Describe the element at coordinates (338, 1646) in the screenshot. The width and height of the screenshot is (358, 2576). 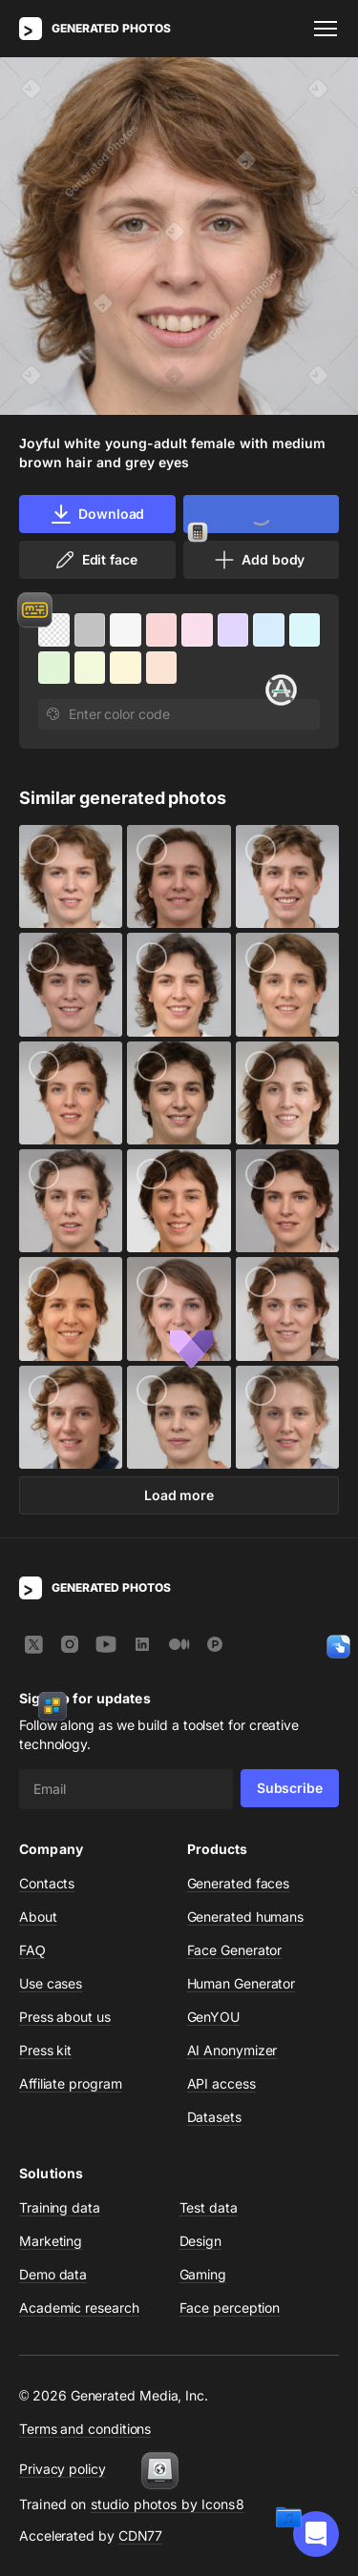
I see `open libinput gestures configuration app` at that location.